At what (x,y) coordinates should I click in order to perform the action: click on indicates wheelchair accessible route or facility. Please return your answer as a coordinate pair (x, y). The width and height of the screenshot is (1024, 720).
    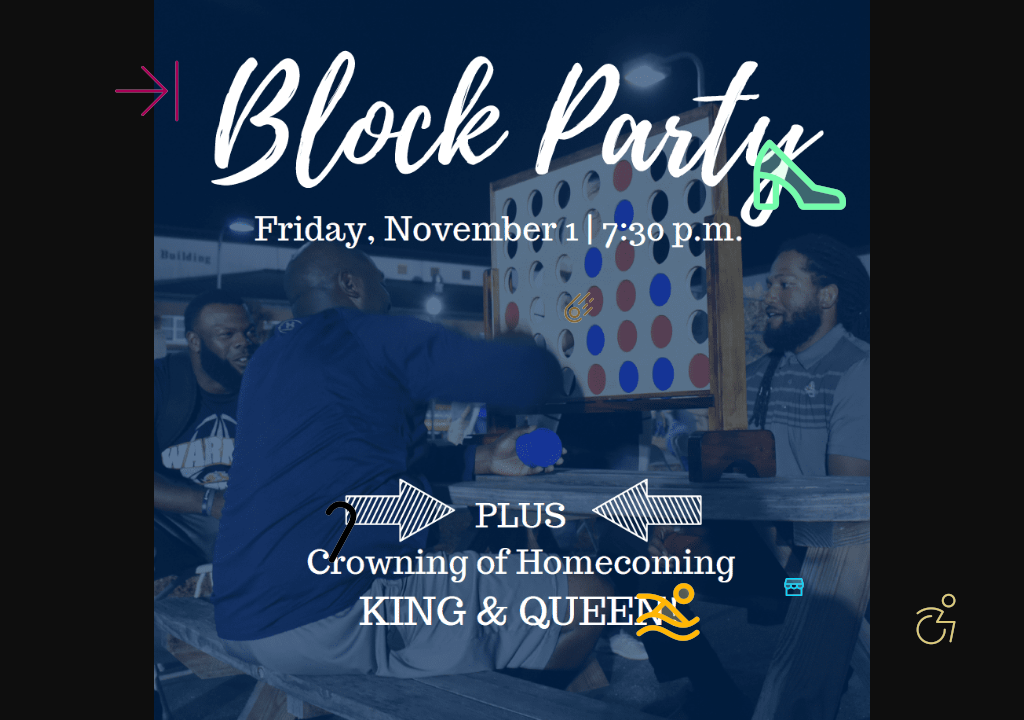
    Looking at the image, I should click on (937, 620).